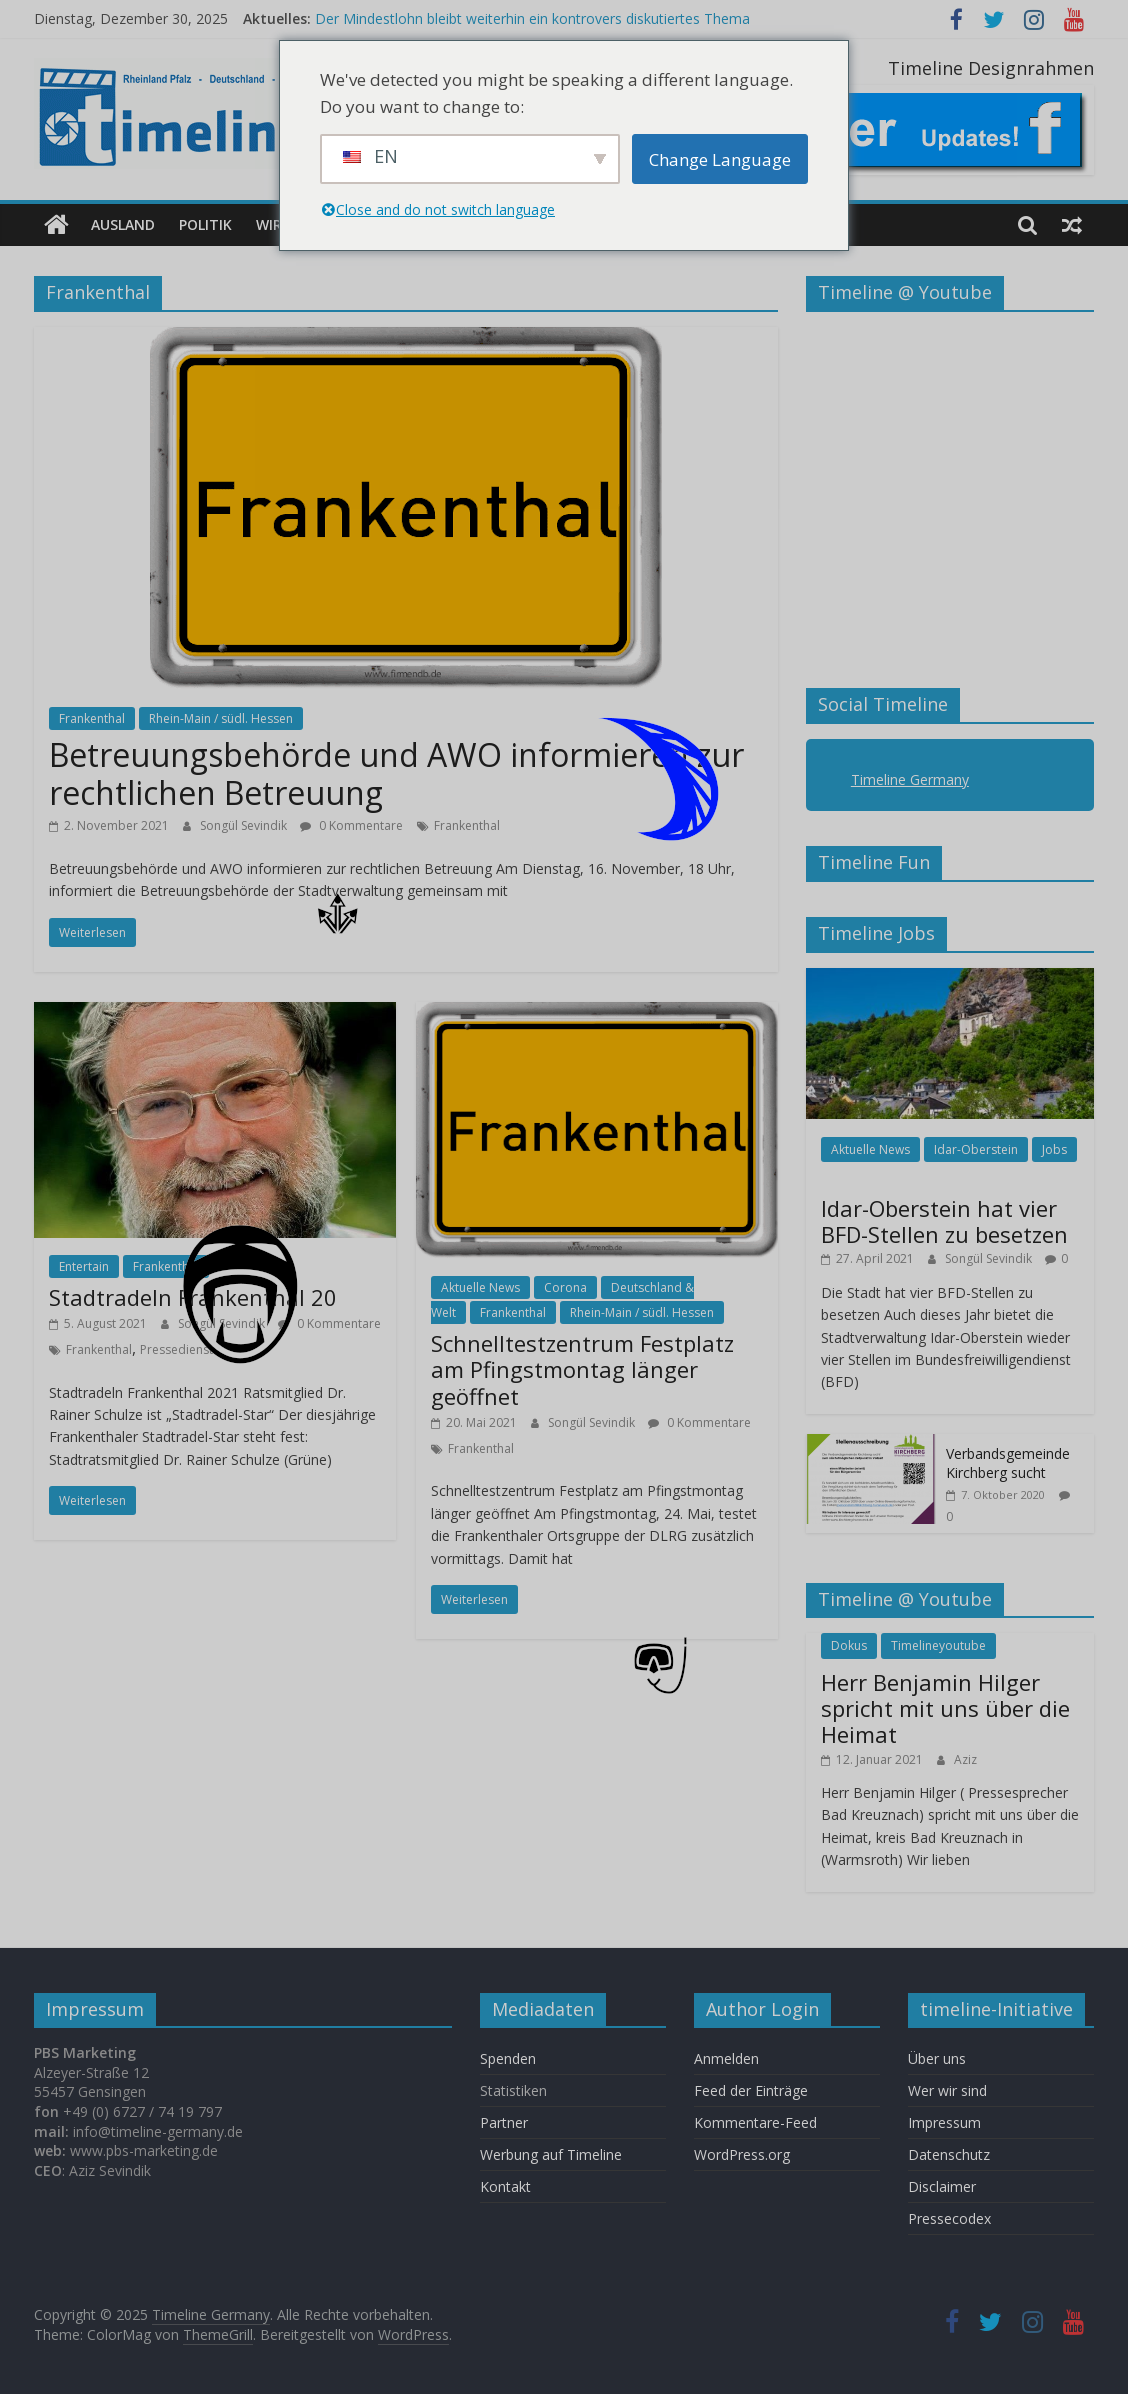  Describe the element at coordinates (337, 913) in the screenshot. I see `indicates branching paths or multiple outcomes` at that location.